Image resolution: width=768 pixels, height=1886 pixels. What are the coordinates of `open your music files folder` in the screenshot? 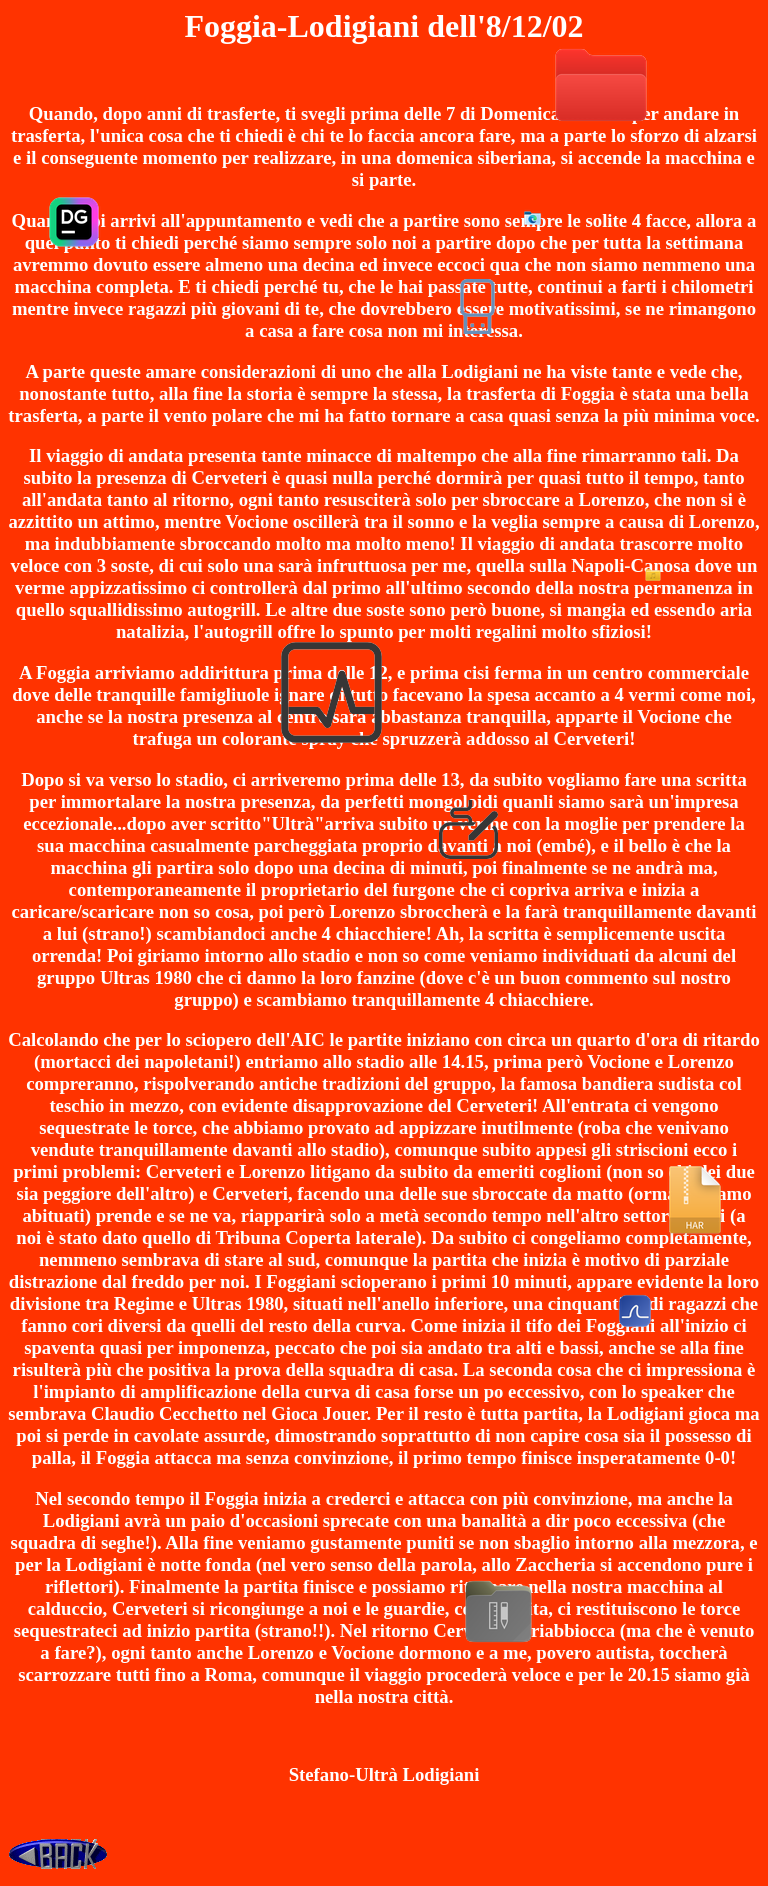 It's located at (653, 575).